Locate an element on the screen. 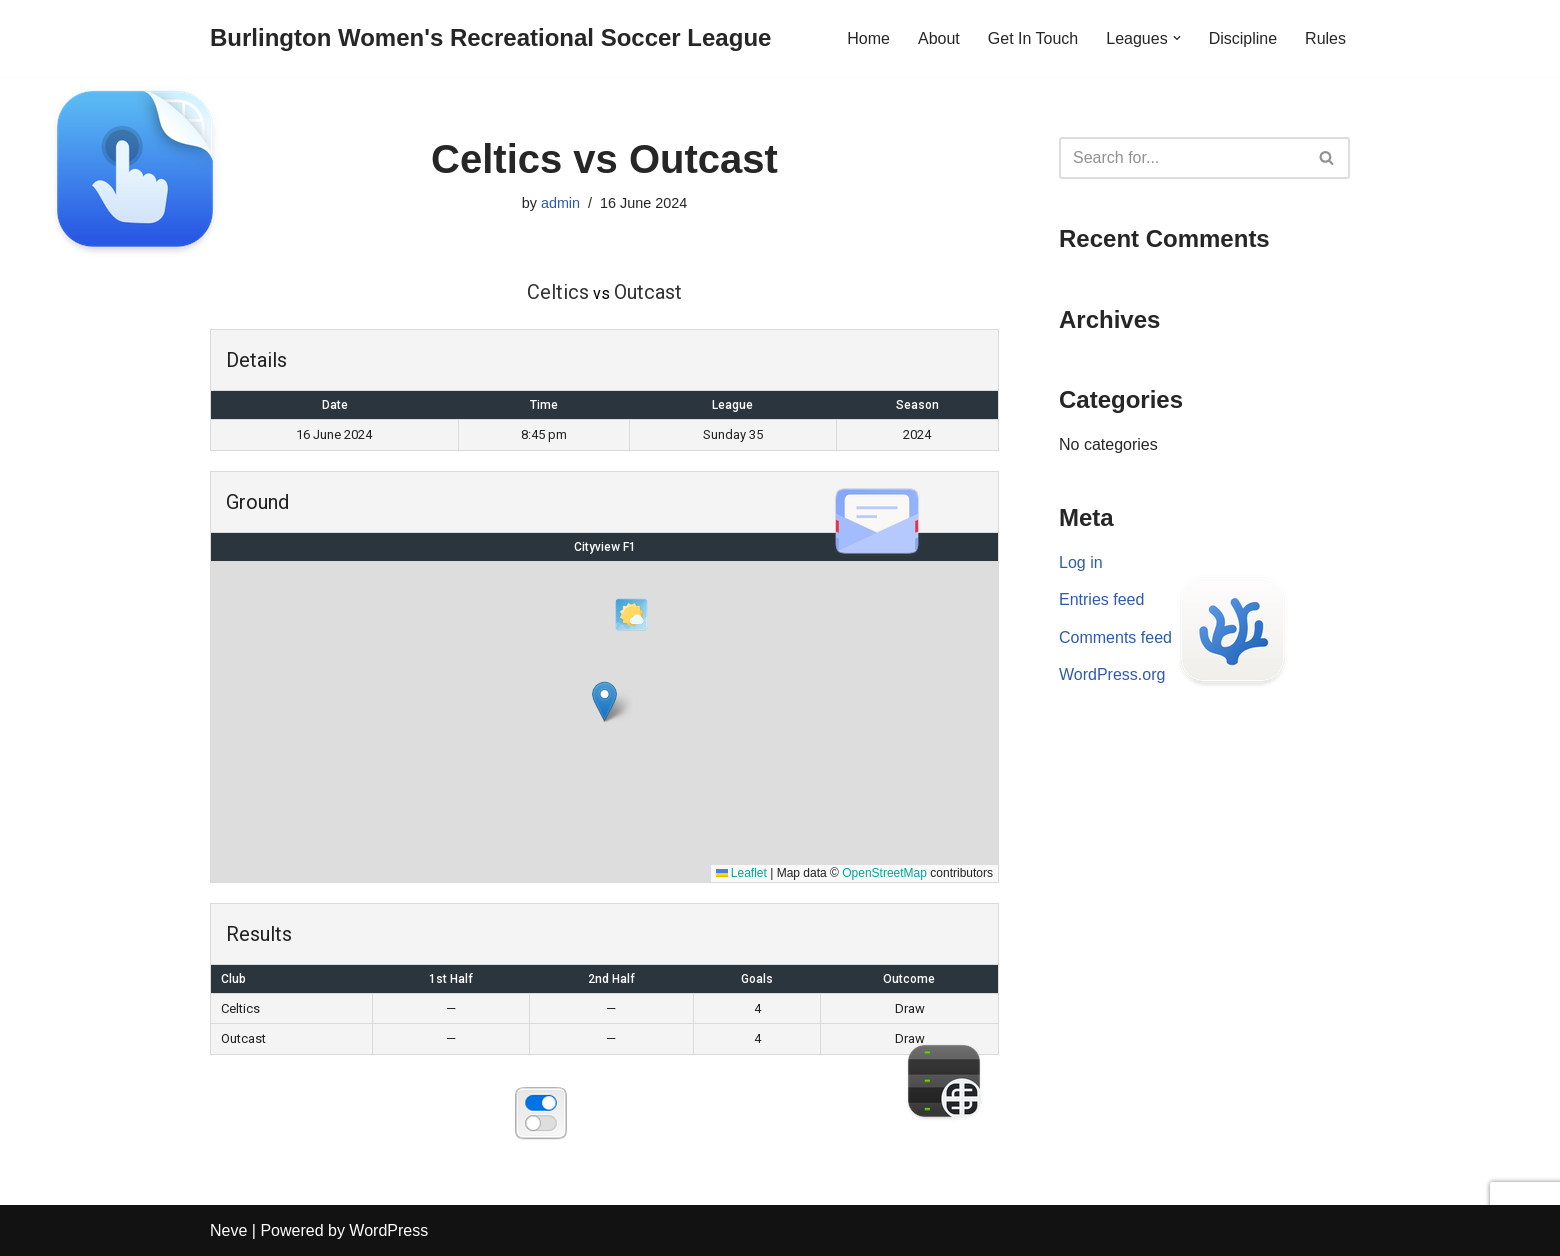 This screenshot has width=1560, height=1256. open touchscreen settings and preferences is located at coordinates (135, 169).